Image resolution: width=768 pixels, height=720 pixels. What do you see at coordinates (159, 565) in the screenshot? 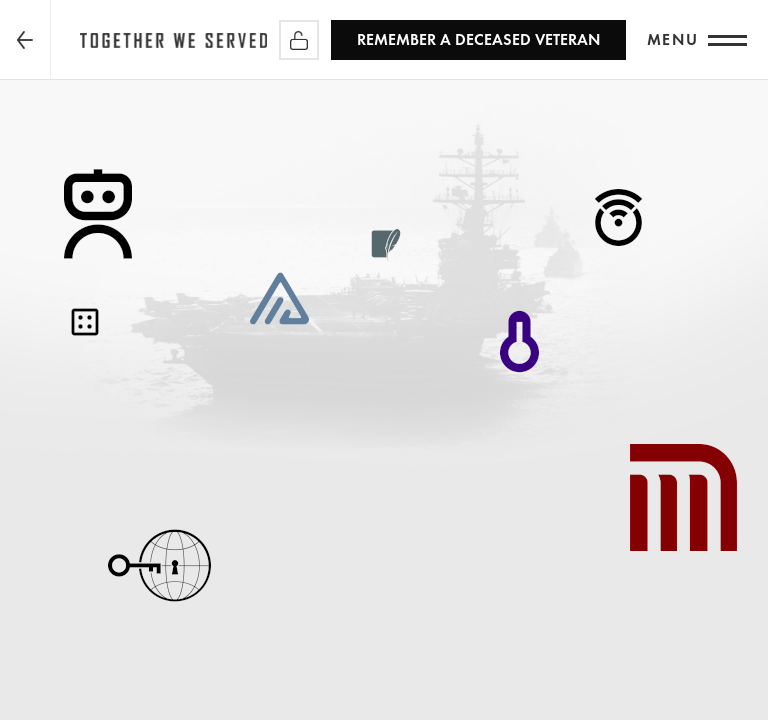
I see `sign in with webauthn passwordless authentication` at bounding box center [159, 565].